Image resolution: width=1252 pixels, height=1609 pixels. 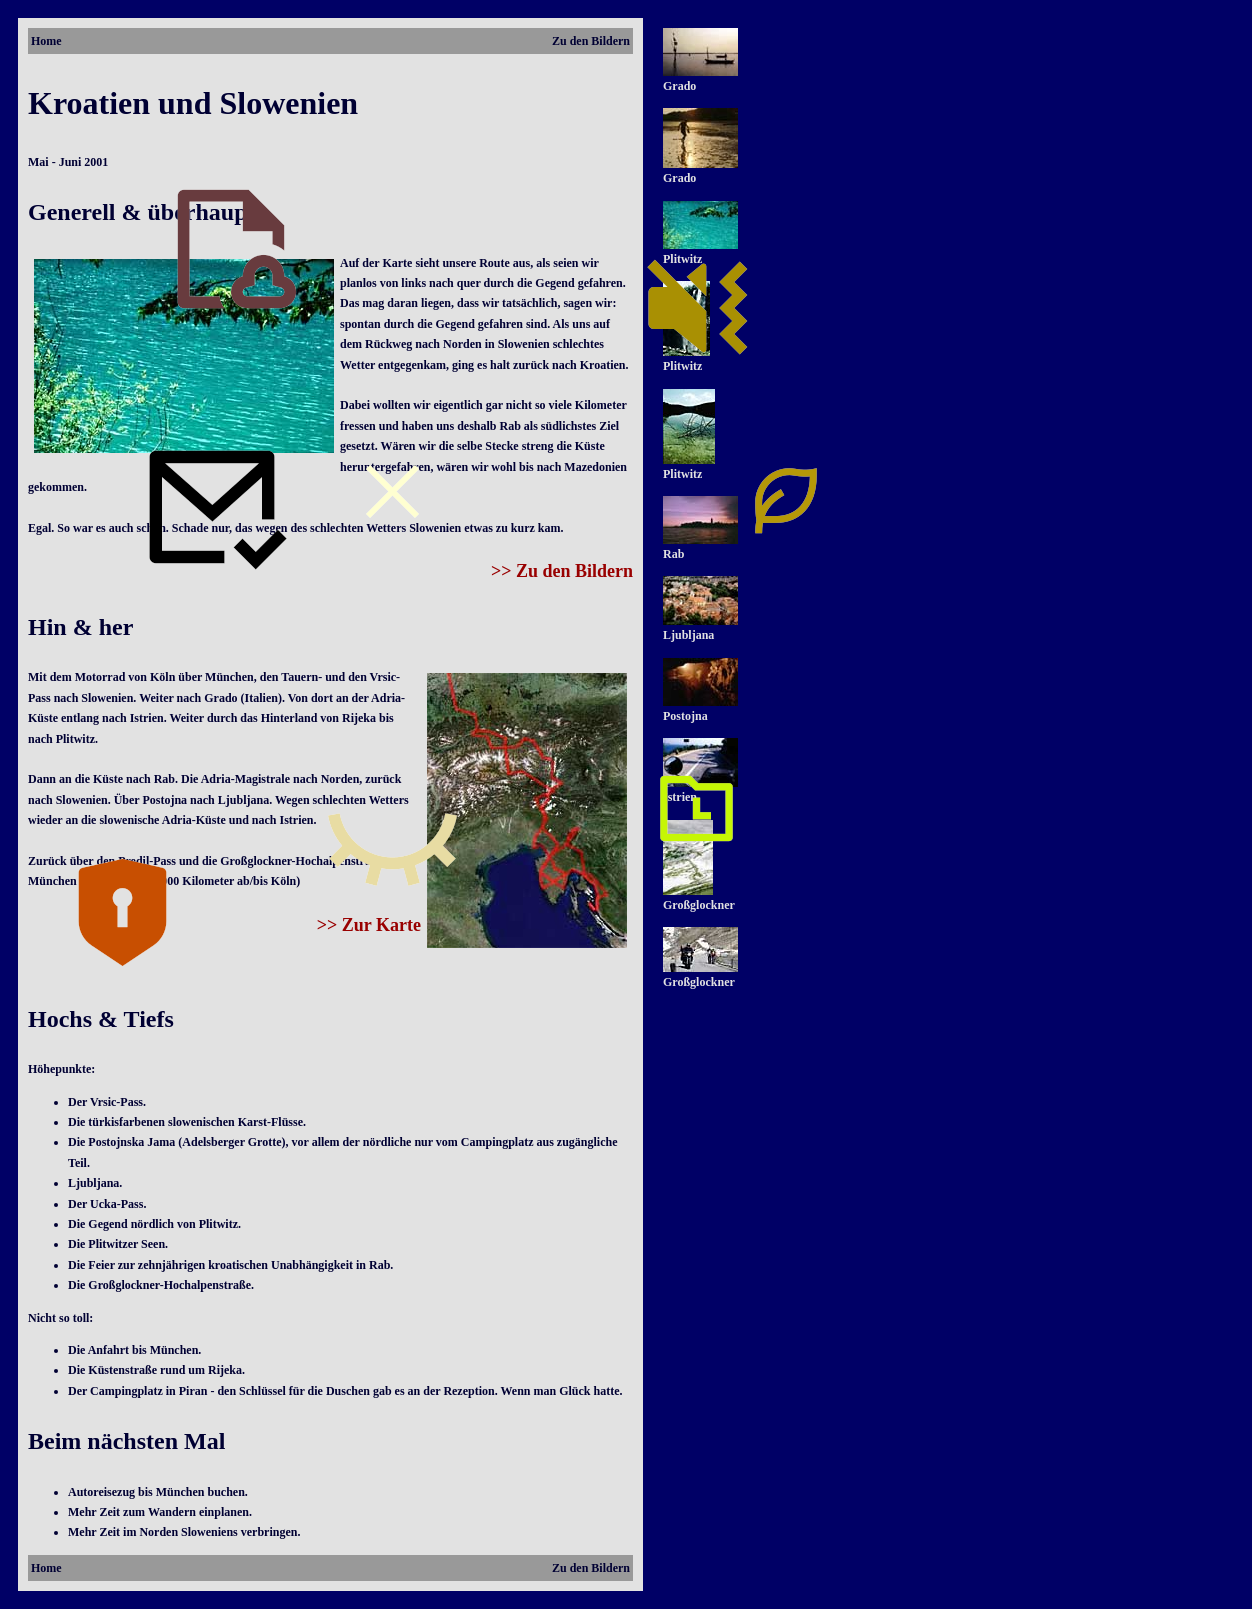 What do you see at coordinates (122, 912) in the screenshot?
I see `access security or privacy settings` at bounding box center [122, 912].